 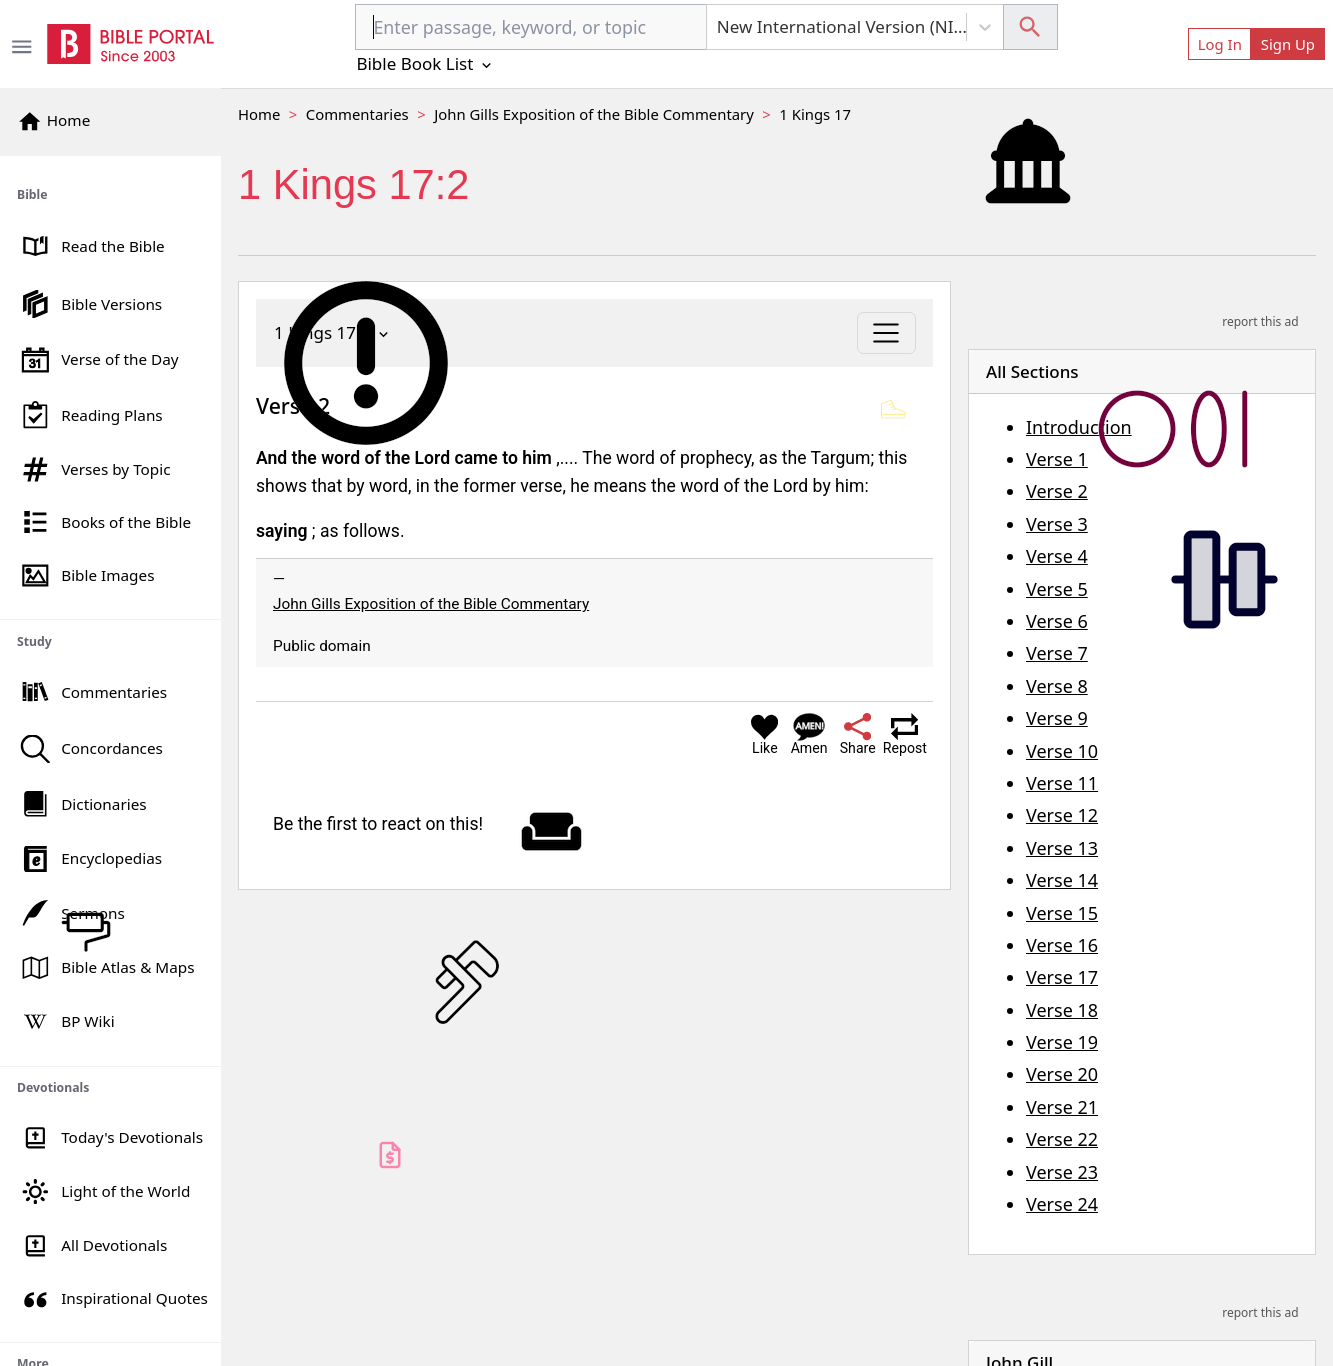 I want to click on view weekend or leisure activities, so click(x=551, y=831).